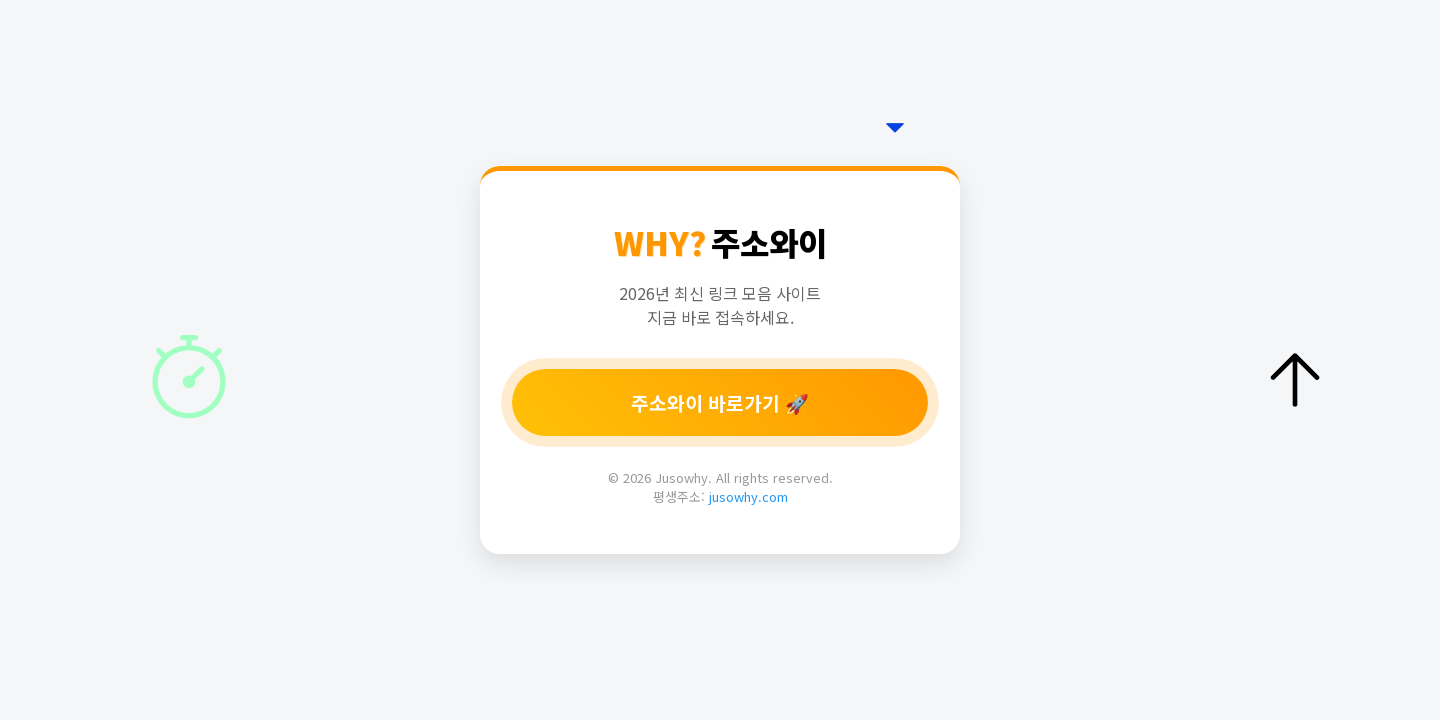 The height and width of the screenshot is (720, 1440). What do you see at coordinates (895, 128) in the screenshot?
I see `expand a dropdown menu` at bounding box center [895, 128].